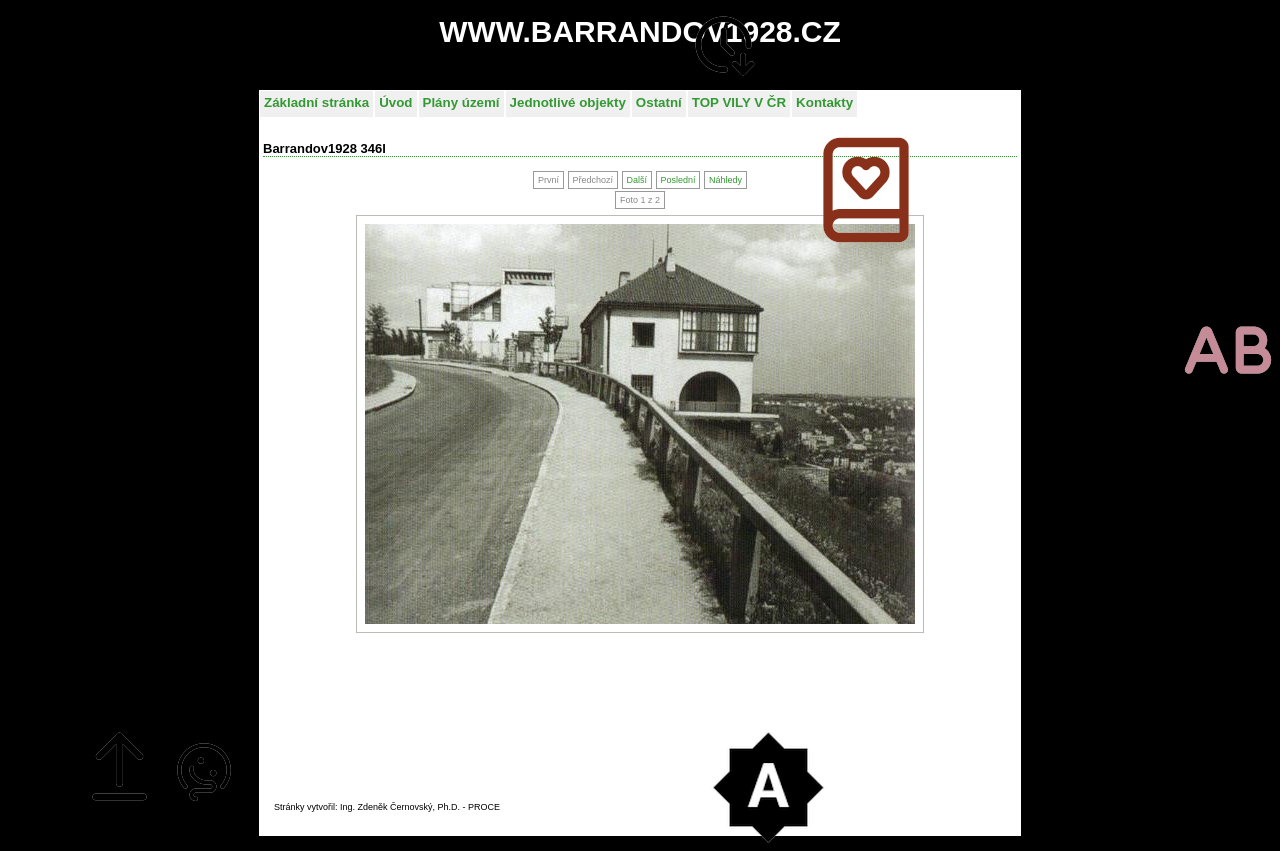 This screenshot has width=1280, height=851. I want to click on upload a file or document, so click(119, 766).